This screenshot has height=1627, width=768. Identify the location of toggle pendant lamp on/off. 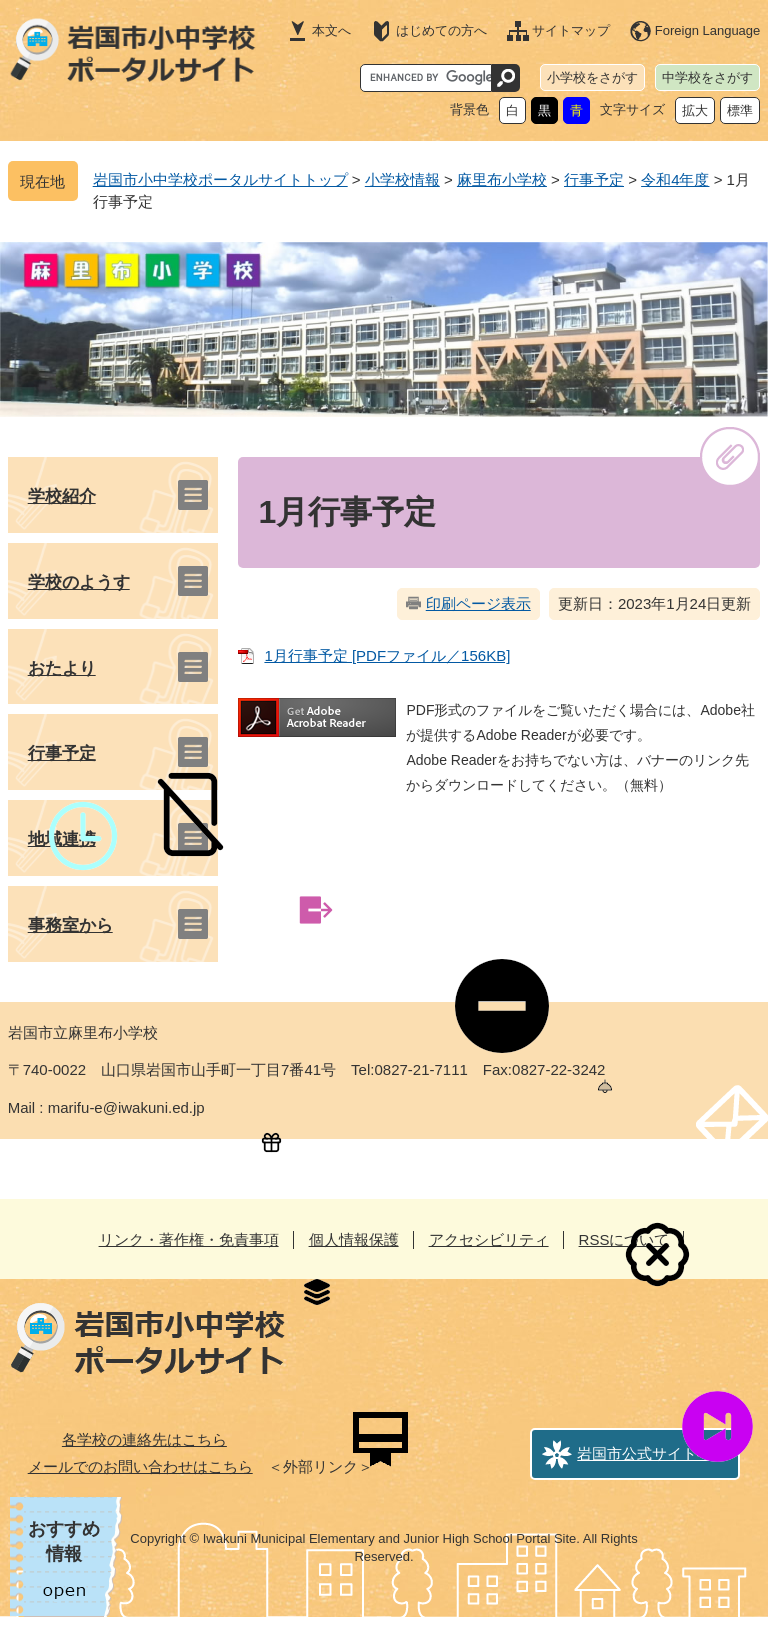
(605, 1087).